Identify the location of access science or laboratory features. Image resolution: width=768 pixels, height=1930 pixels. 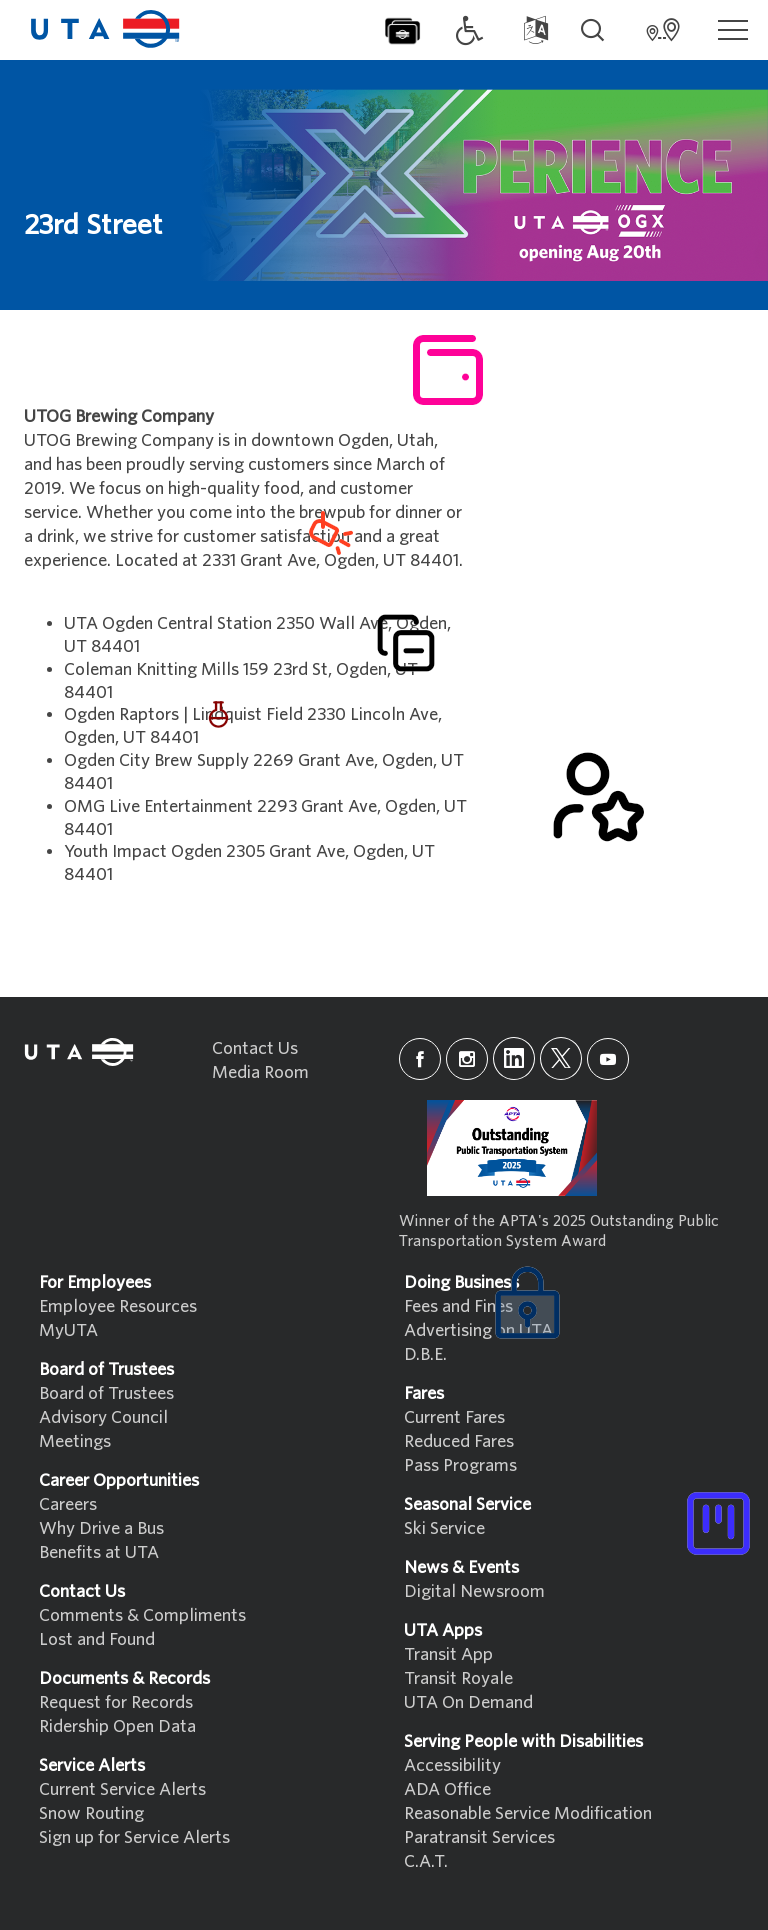
(218, 714).